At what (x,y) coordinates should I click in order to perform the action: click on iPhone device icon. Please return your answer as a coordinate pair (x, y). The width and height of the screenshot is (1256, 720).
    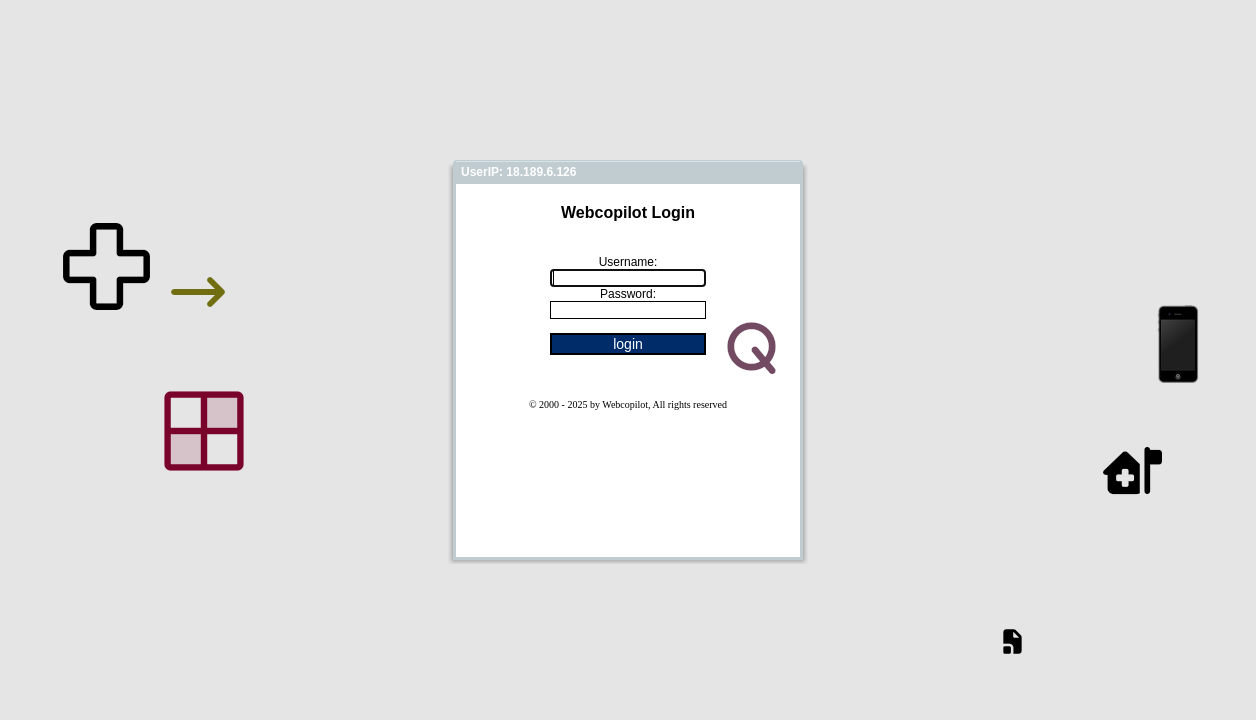
    Looking at the image, I should click on (1178, 344).